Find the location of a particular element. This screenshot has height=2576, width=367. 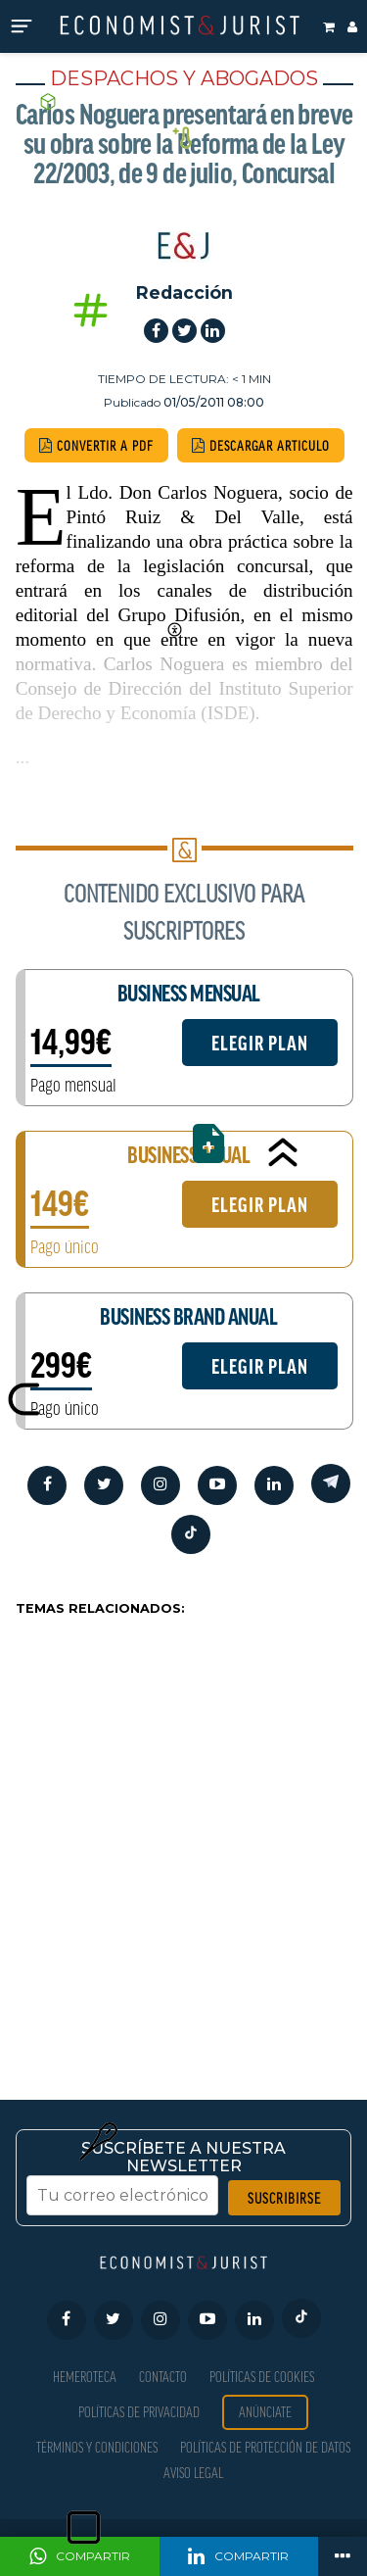

indicates a proper subset relationship in mathematical notation is located at coordinates (24, 1399).